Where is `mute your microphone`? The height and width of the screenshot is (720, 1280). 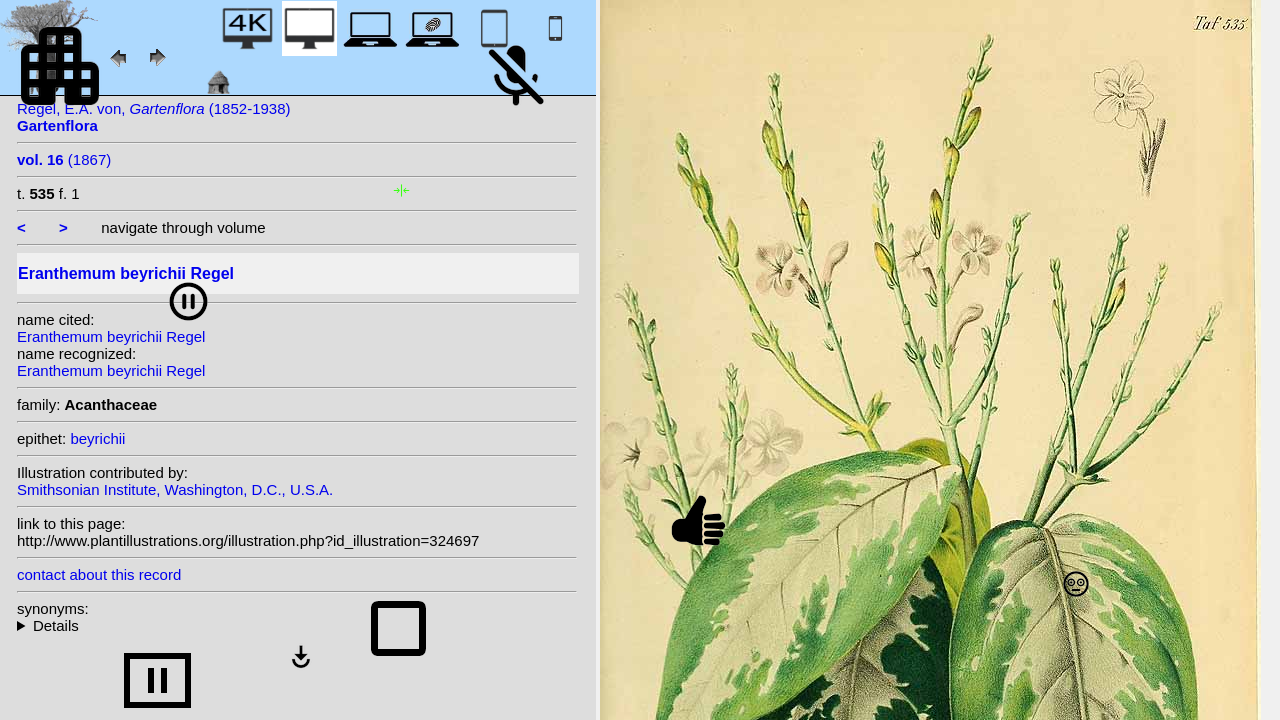 mute your microphone is located at coordinates (516, 77).